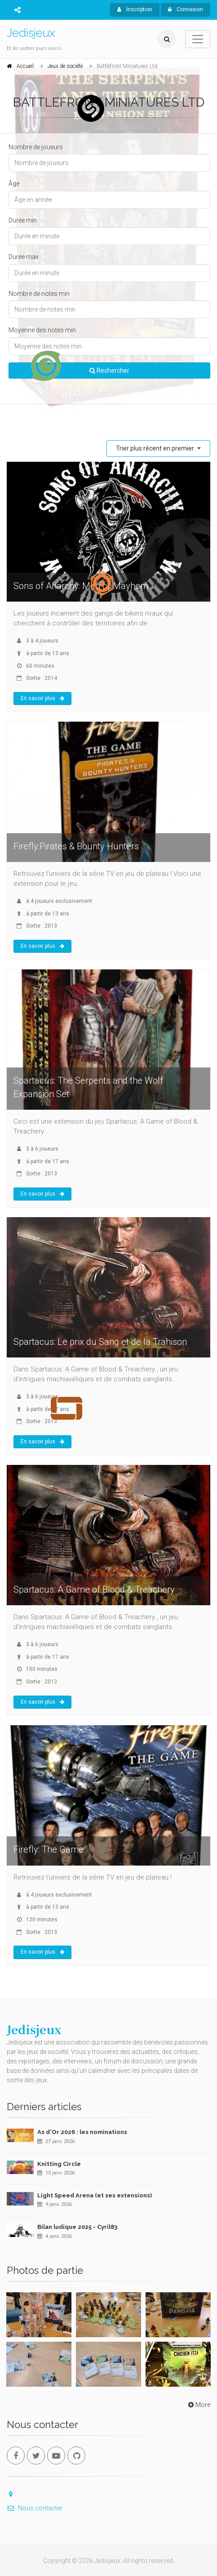  I want to click on open Shazam to identify a song, so click(91, 108).